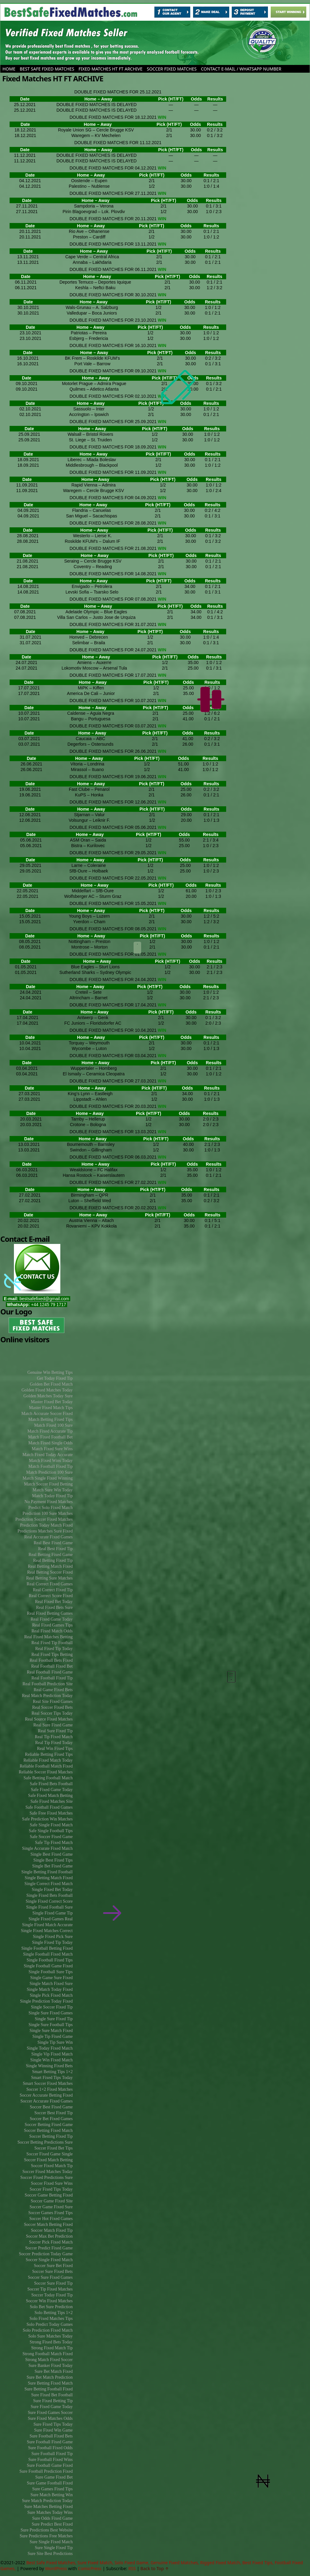 The image size is (310, 2576). Describe the element at coordinates (112, 1913) in the screenshot. I see `navigate to the next item or page` at that location.